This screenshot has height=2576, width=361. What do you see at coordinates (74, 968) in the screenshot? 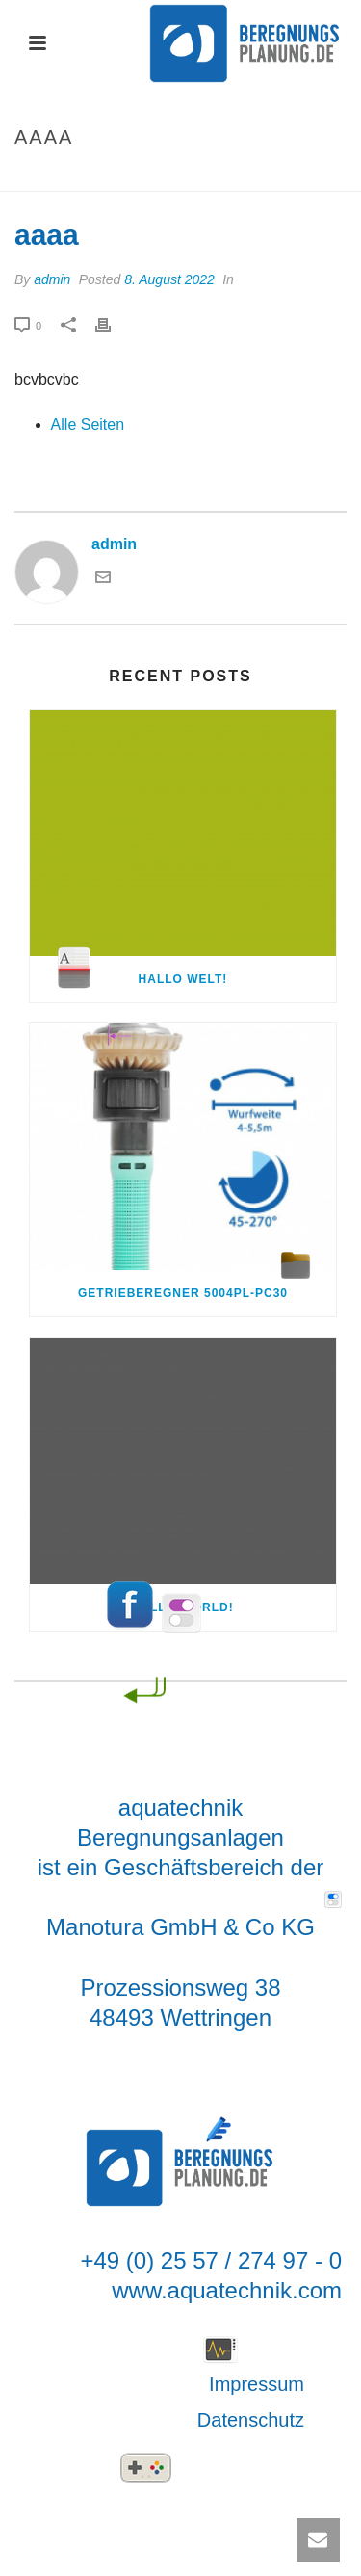
I see `open simple scan document scanner app` at bounding box center [74, 968].